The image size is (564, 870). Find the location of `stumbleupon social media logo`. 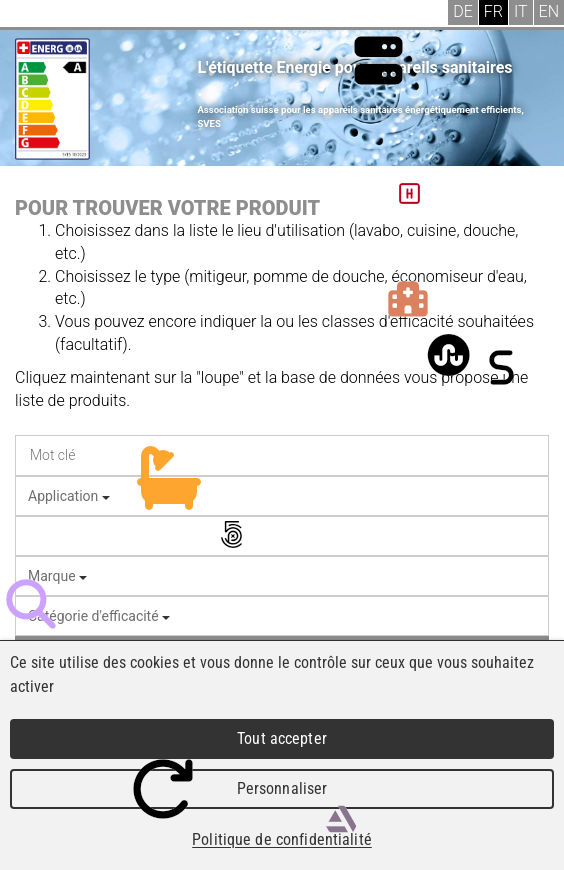

stumbleupon social media logo is located at coordinates (448, 355).